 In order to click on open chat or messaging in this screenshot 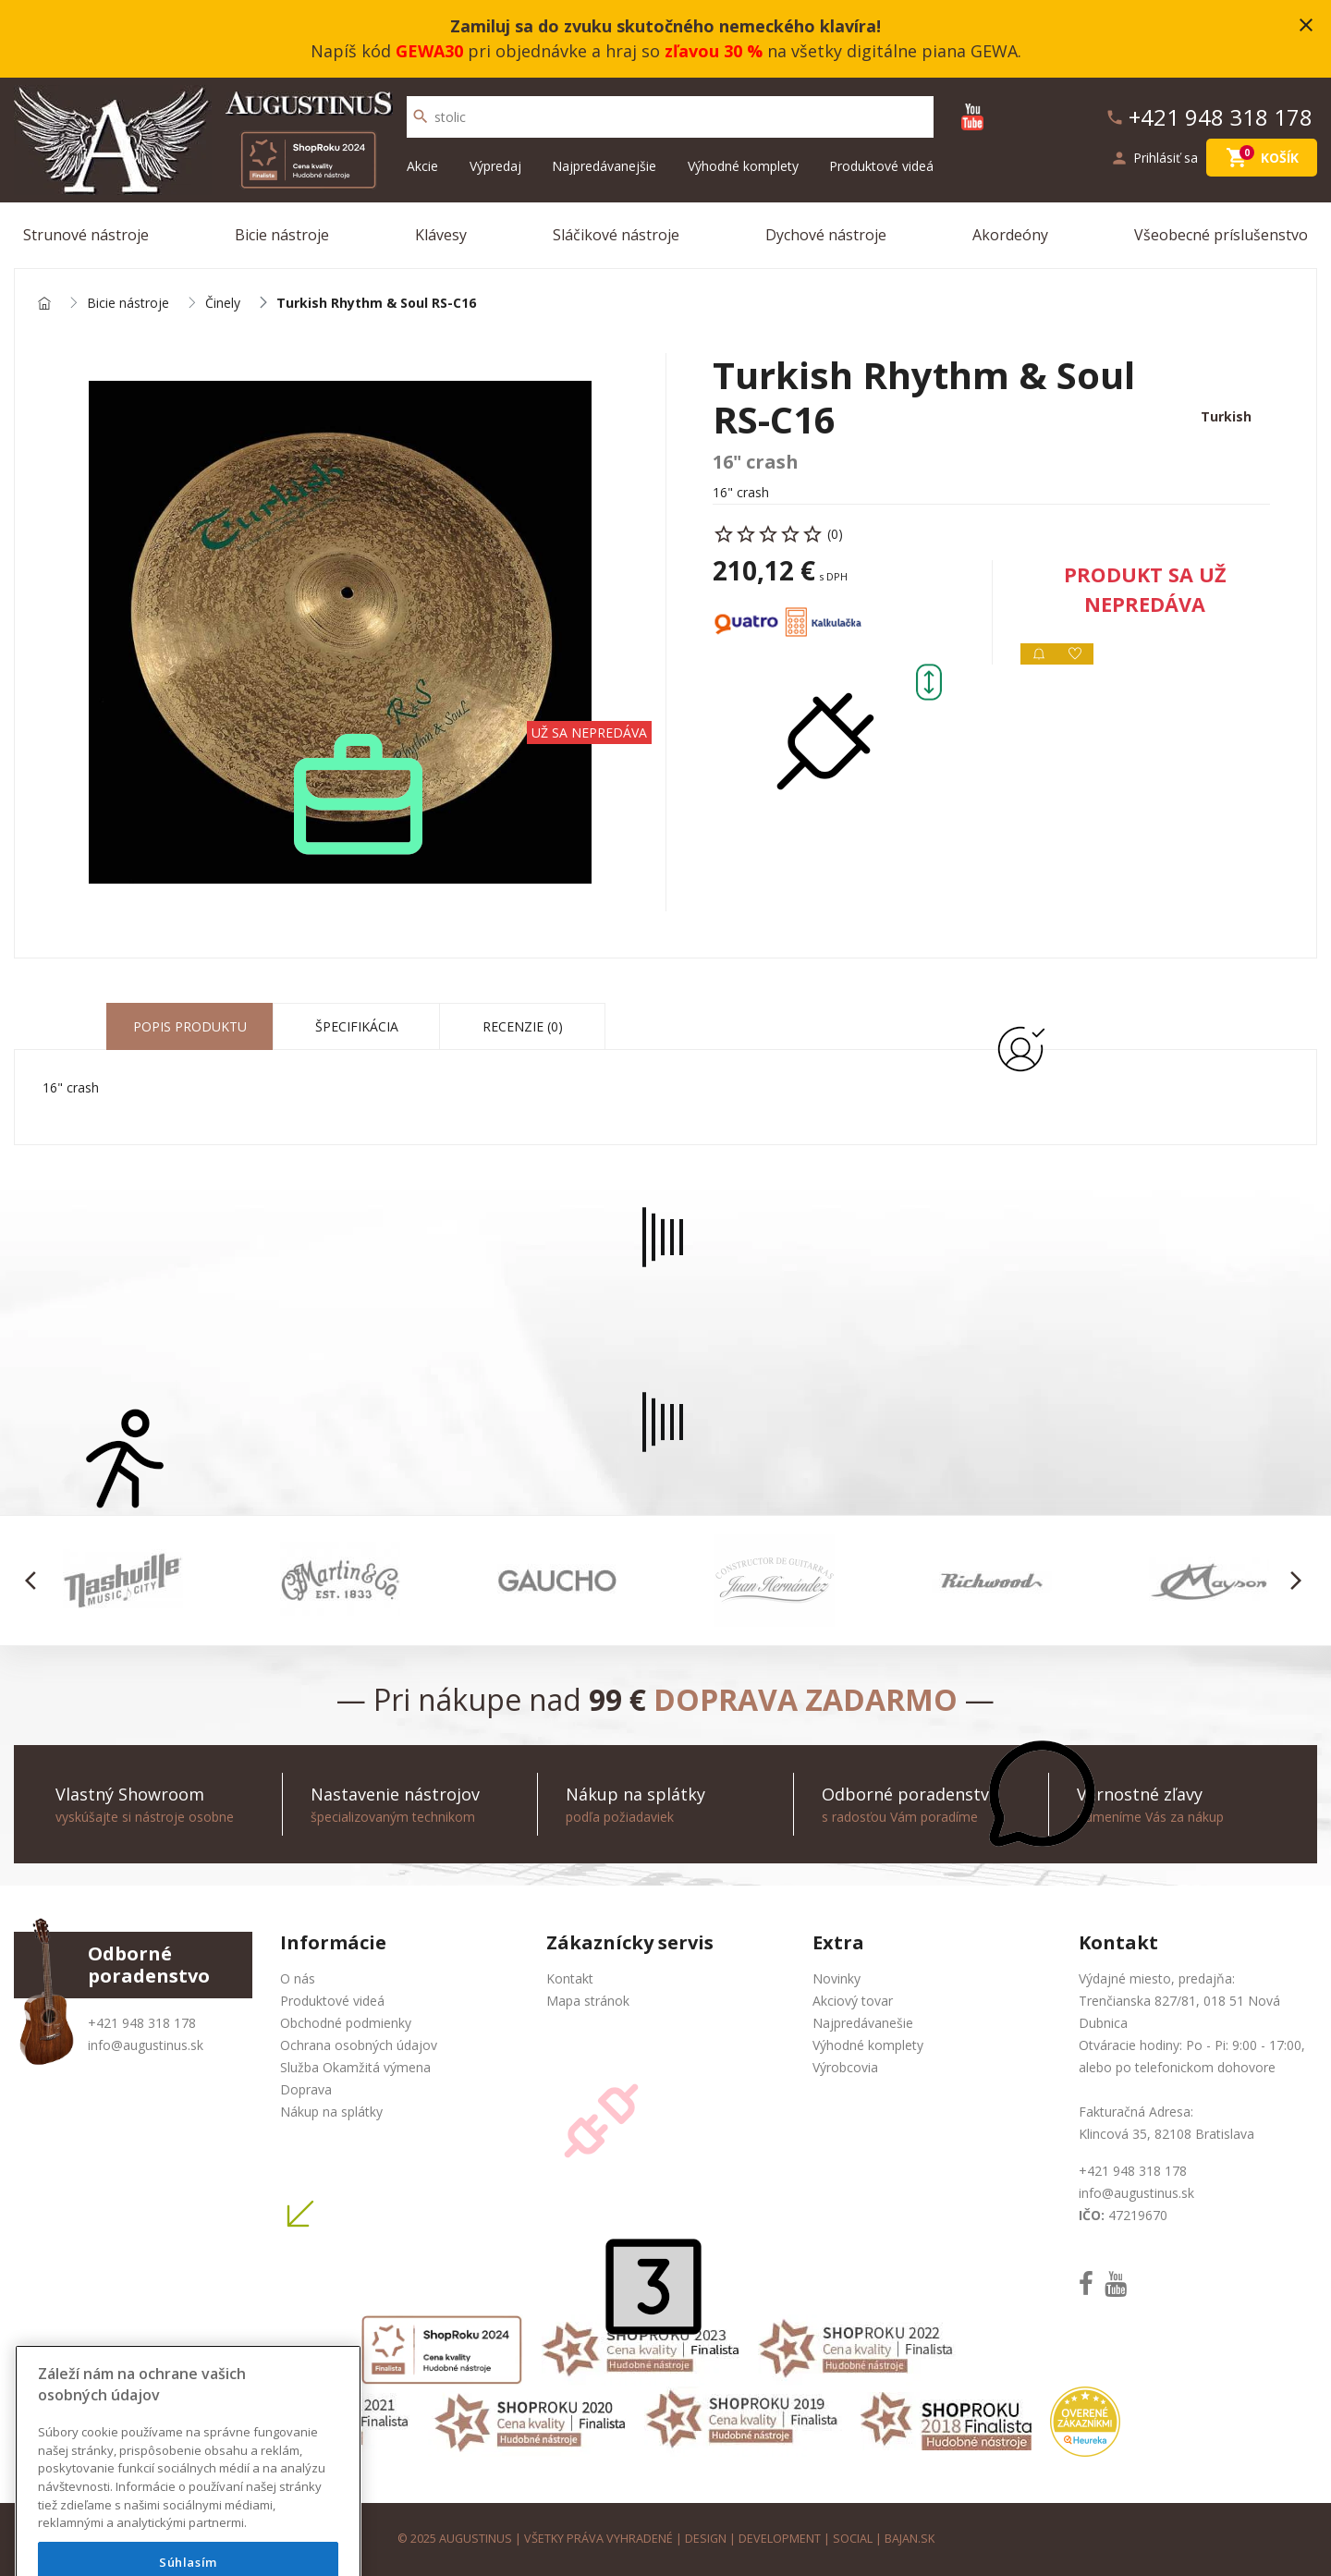, I will do `click(1042, 1793)`.